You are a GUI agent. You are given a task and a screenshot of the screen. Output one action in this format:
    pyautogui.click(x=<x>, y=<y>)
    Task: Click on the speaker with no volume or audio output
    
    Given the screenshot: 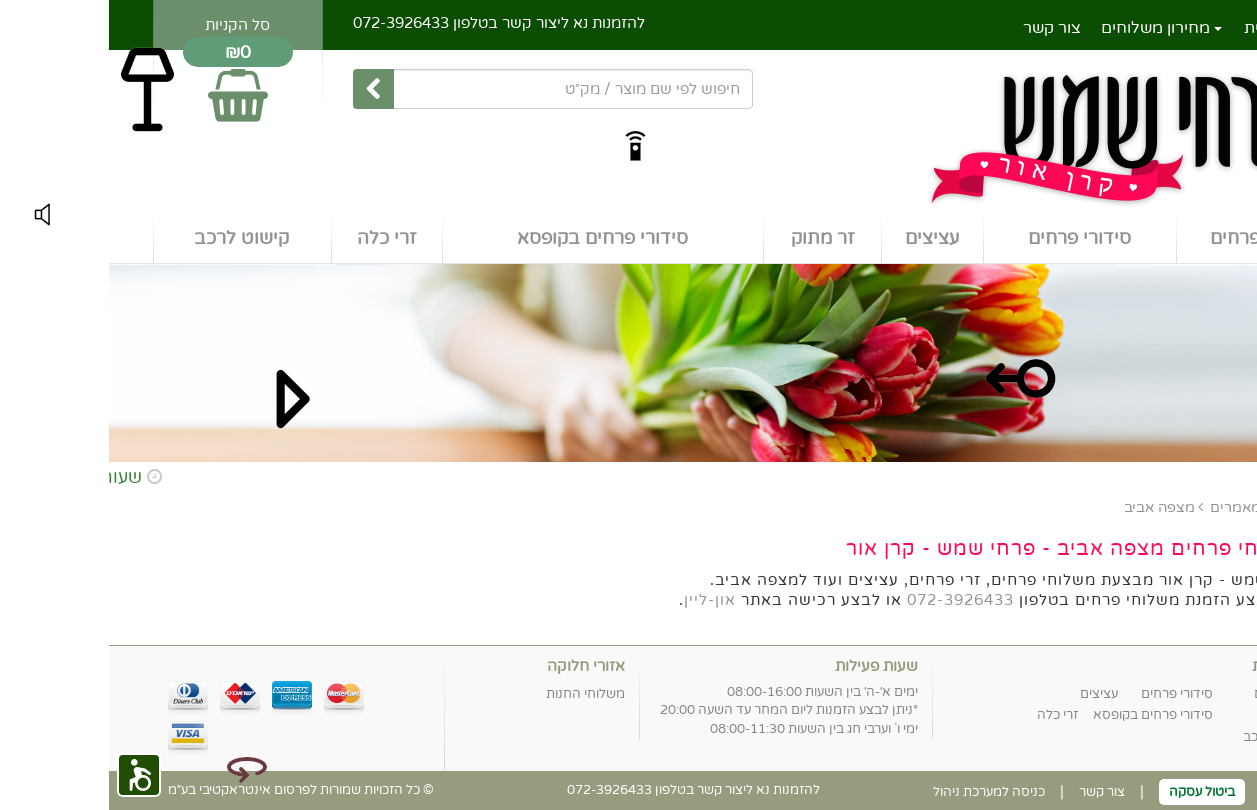 What is the action you would take?
    pyautogui.click(x=46, y=214)
    